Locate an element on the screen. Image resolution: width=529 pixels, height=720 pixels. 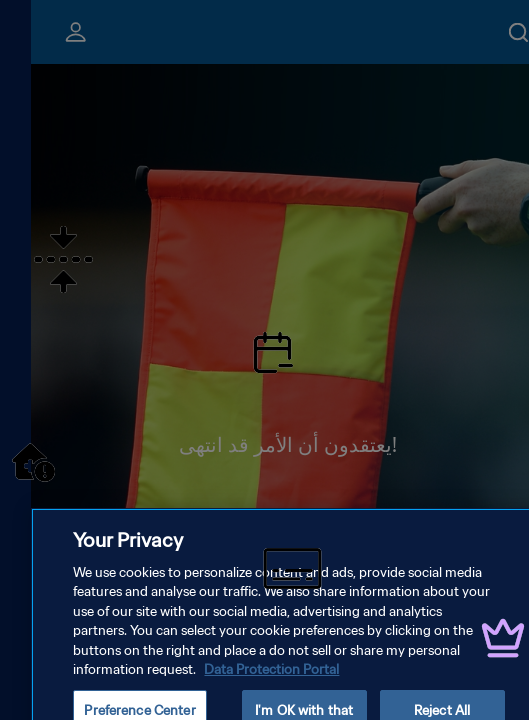
home healthcare alert or urgent medical notice is located at coordinates (32, 461).